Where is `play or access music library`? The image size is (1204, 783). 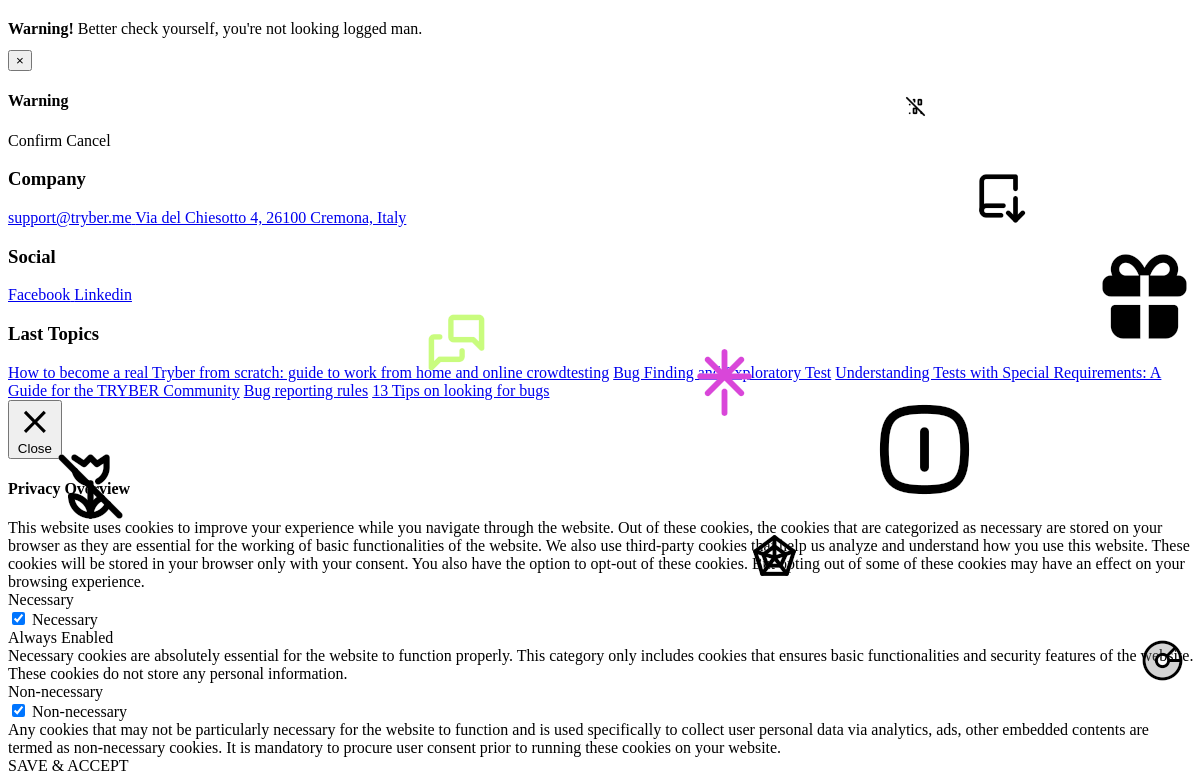 play or access music library is located at coordinates (1162, 660).